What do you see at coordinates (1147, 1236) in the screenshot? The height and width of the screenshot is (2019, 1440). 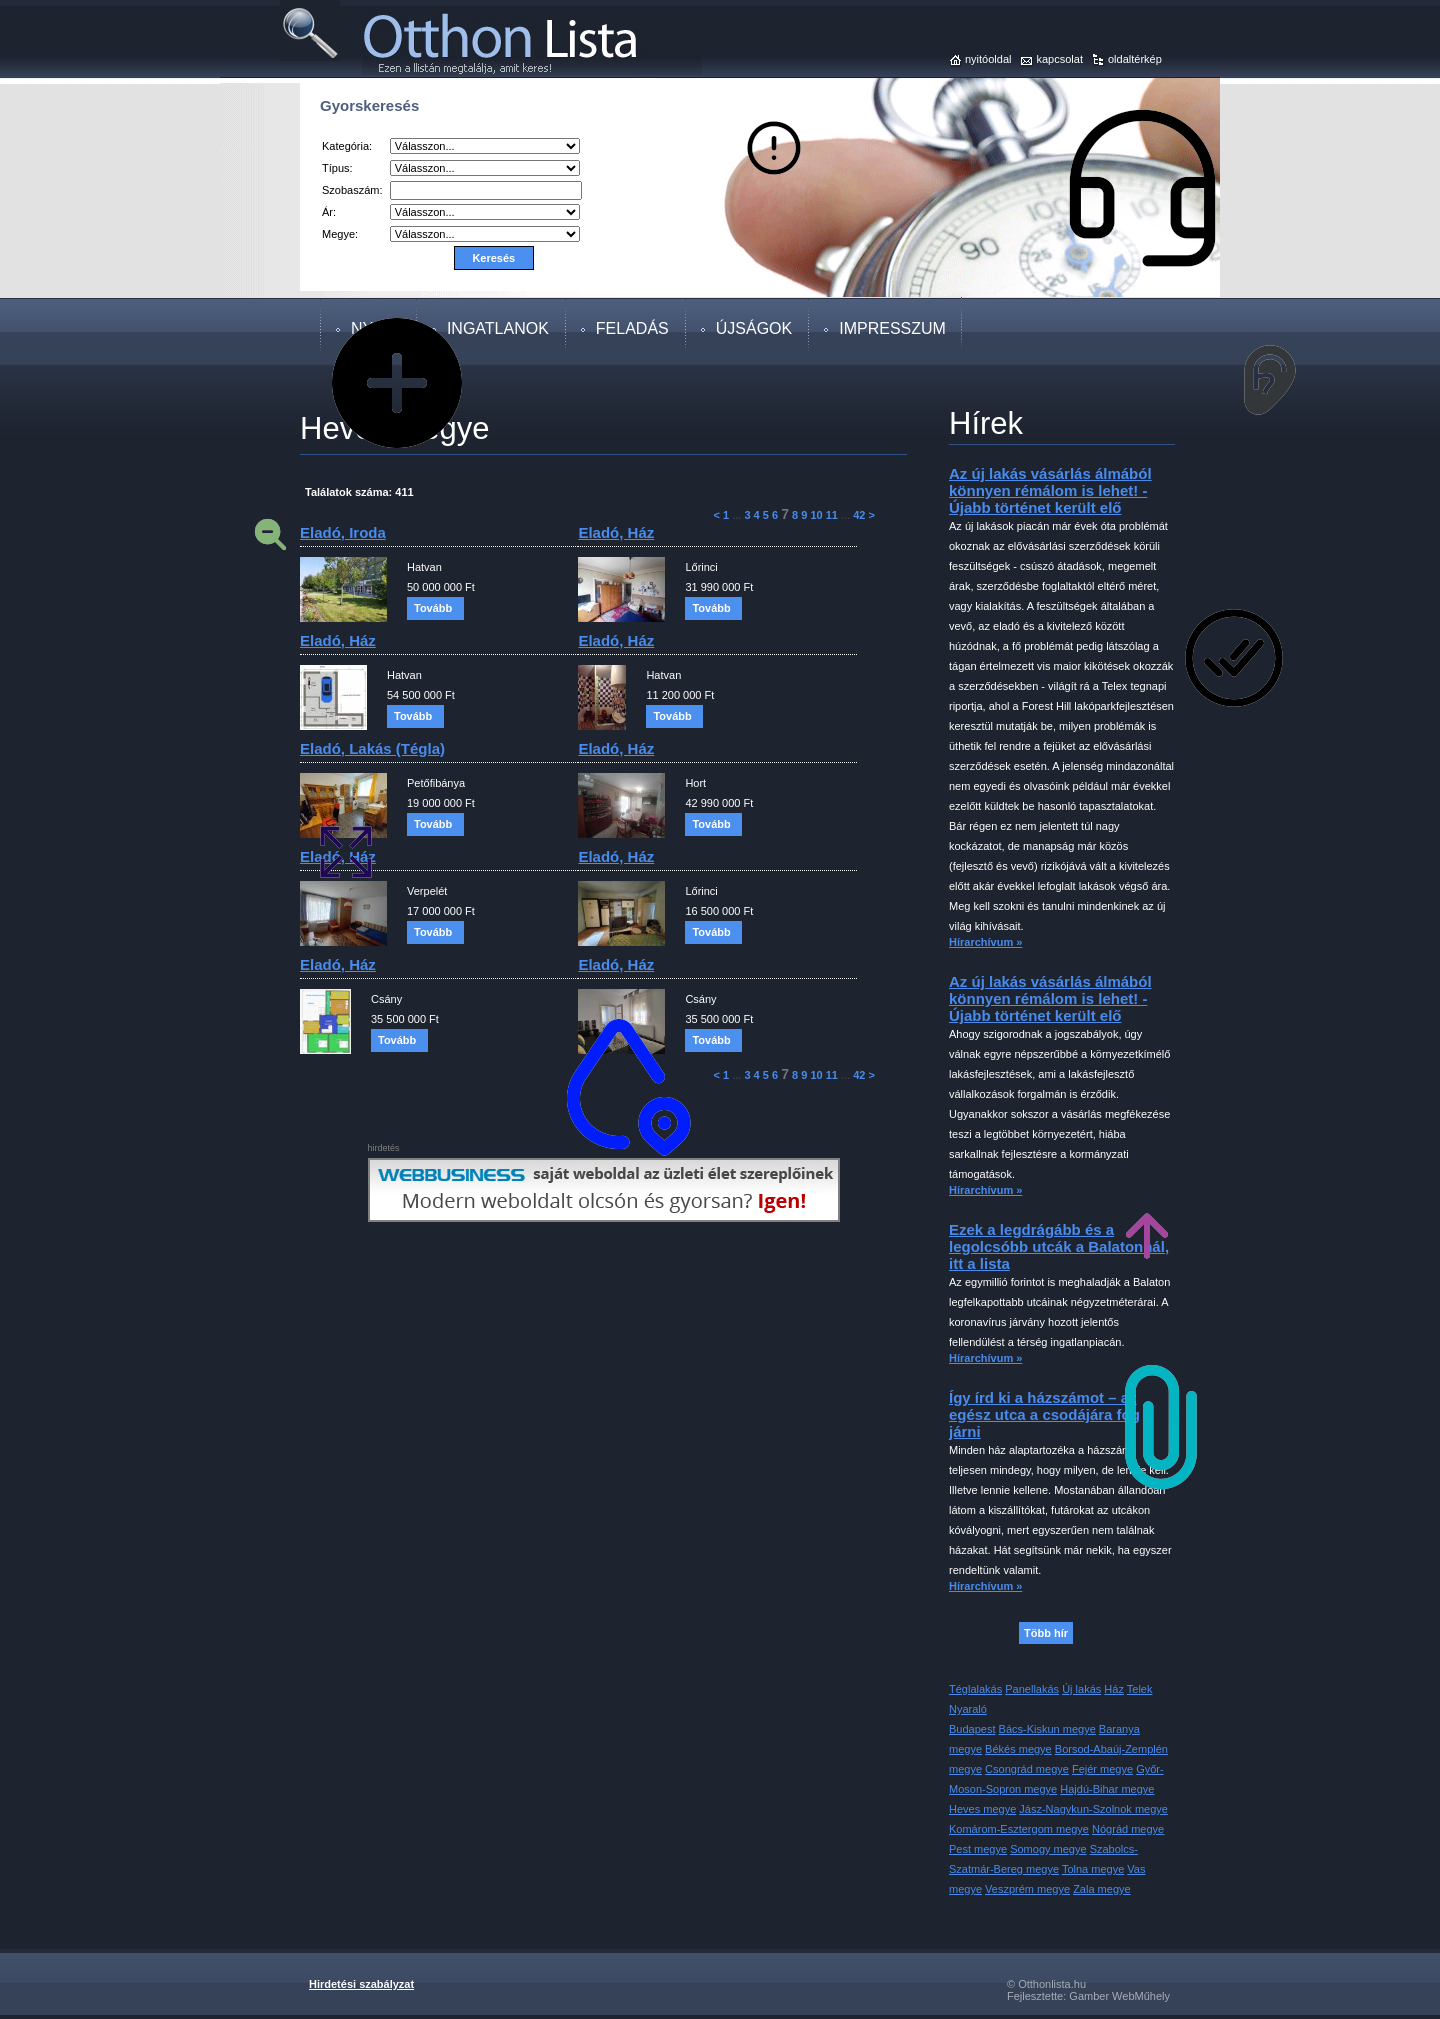 I see `scroll to top of page` at bounding box center [1147, 1236].